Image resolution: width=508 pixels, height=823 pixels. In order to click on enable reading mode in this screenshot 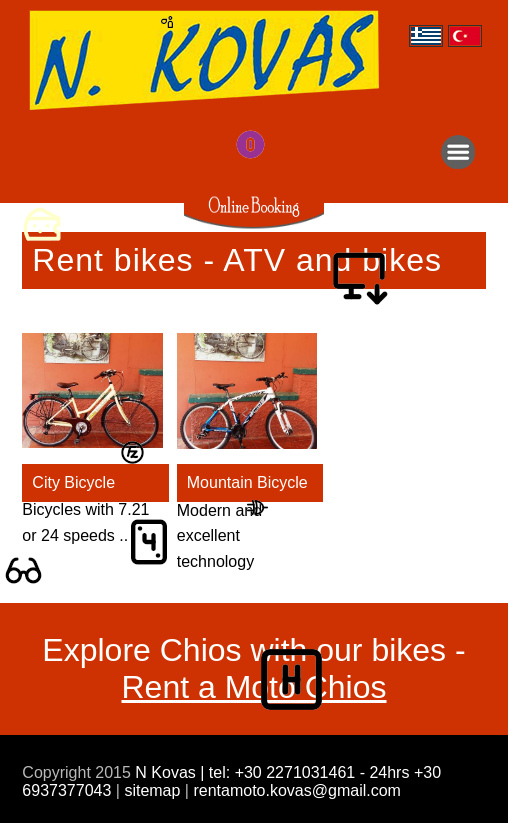, I will do `click(23, 570)`.